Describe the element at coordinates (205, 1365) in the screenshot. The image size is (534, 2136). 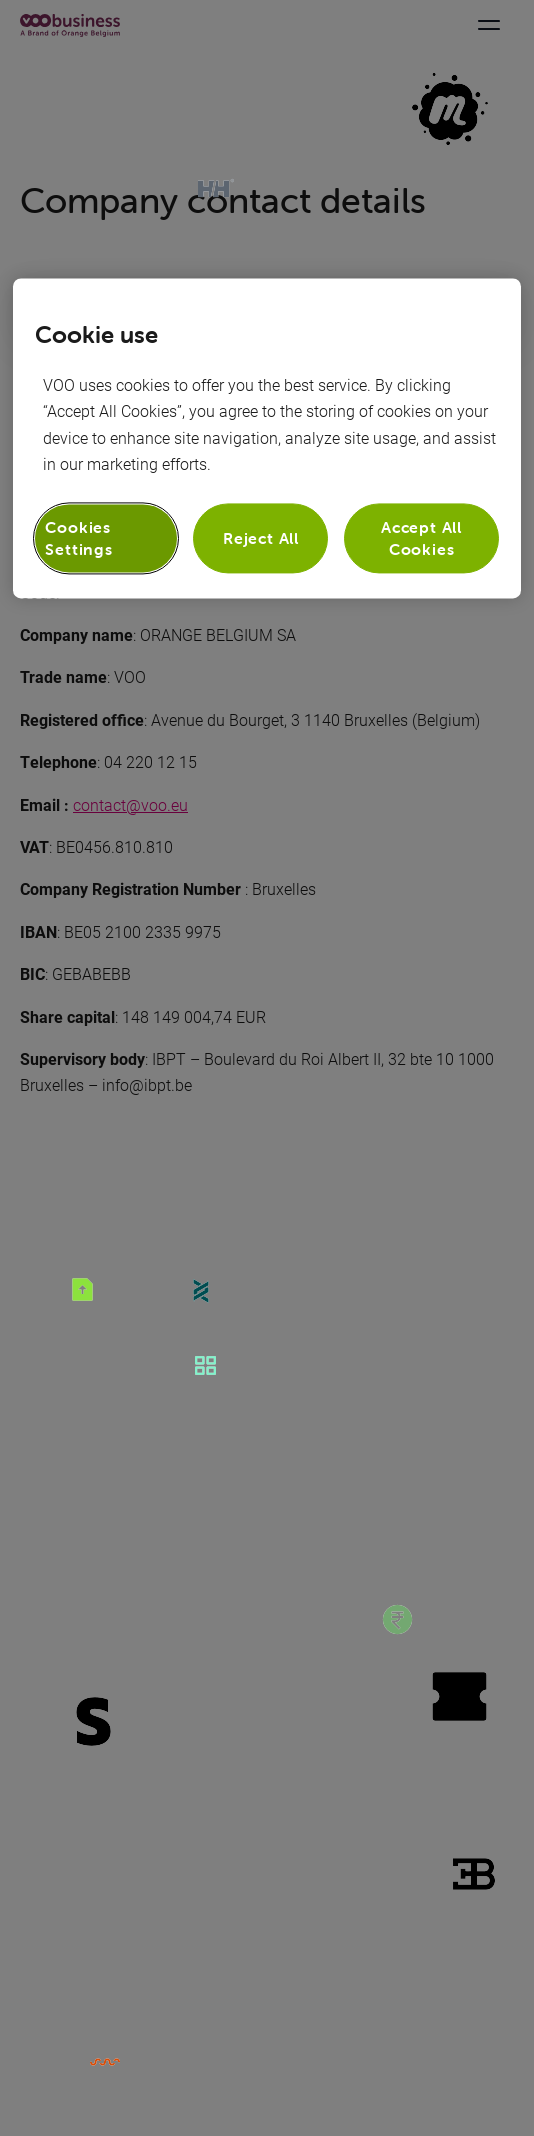
I see `switch to gallery view` at that location.